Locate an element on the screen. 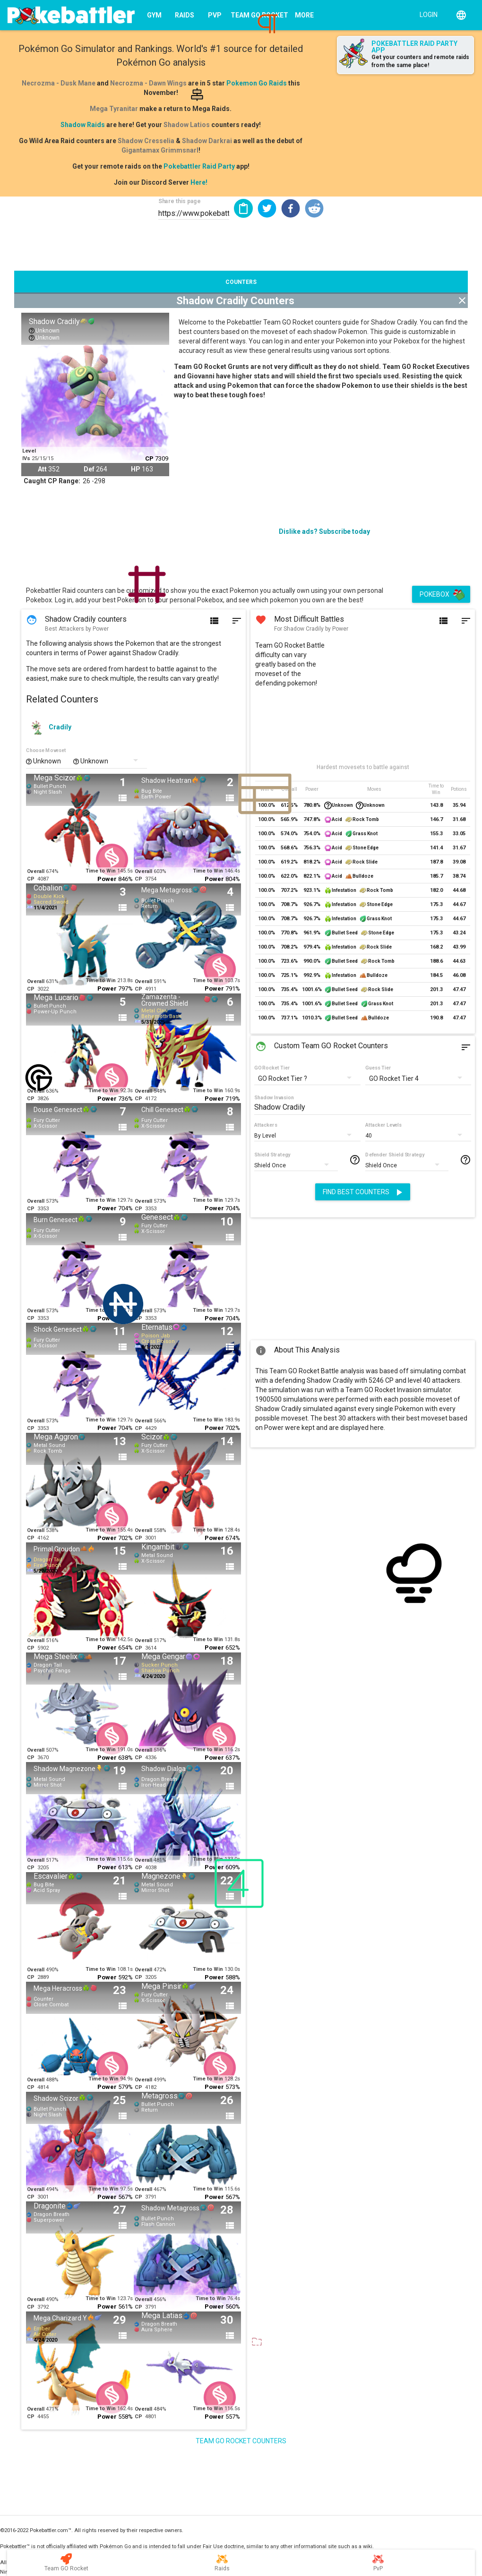  create a new folder is located at coordinates (257, 2341).